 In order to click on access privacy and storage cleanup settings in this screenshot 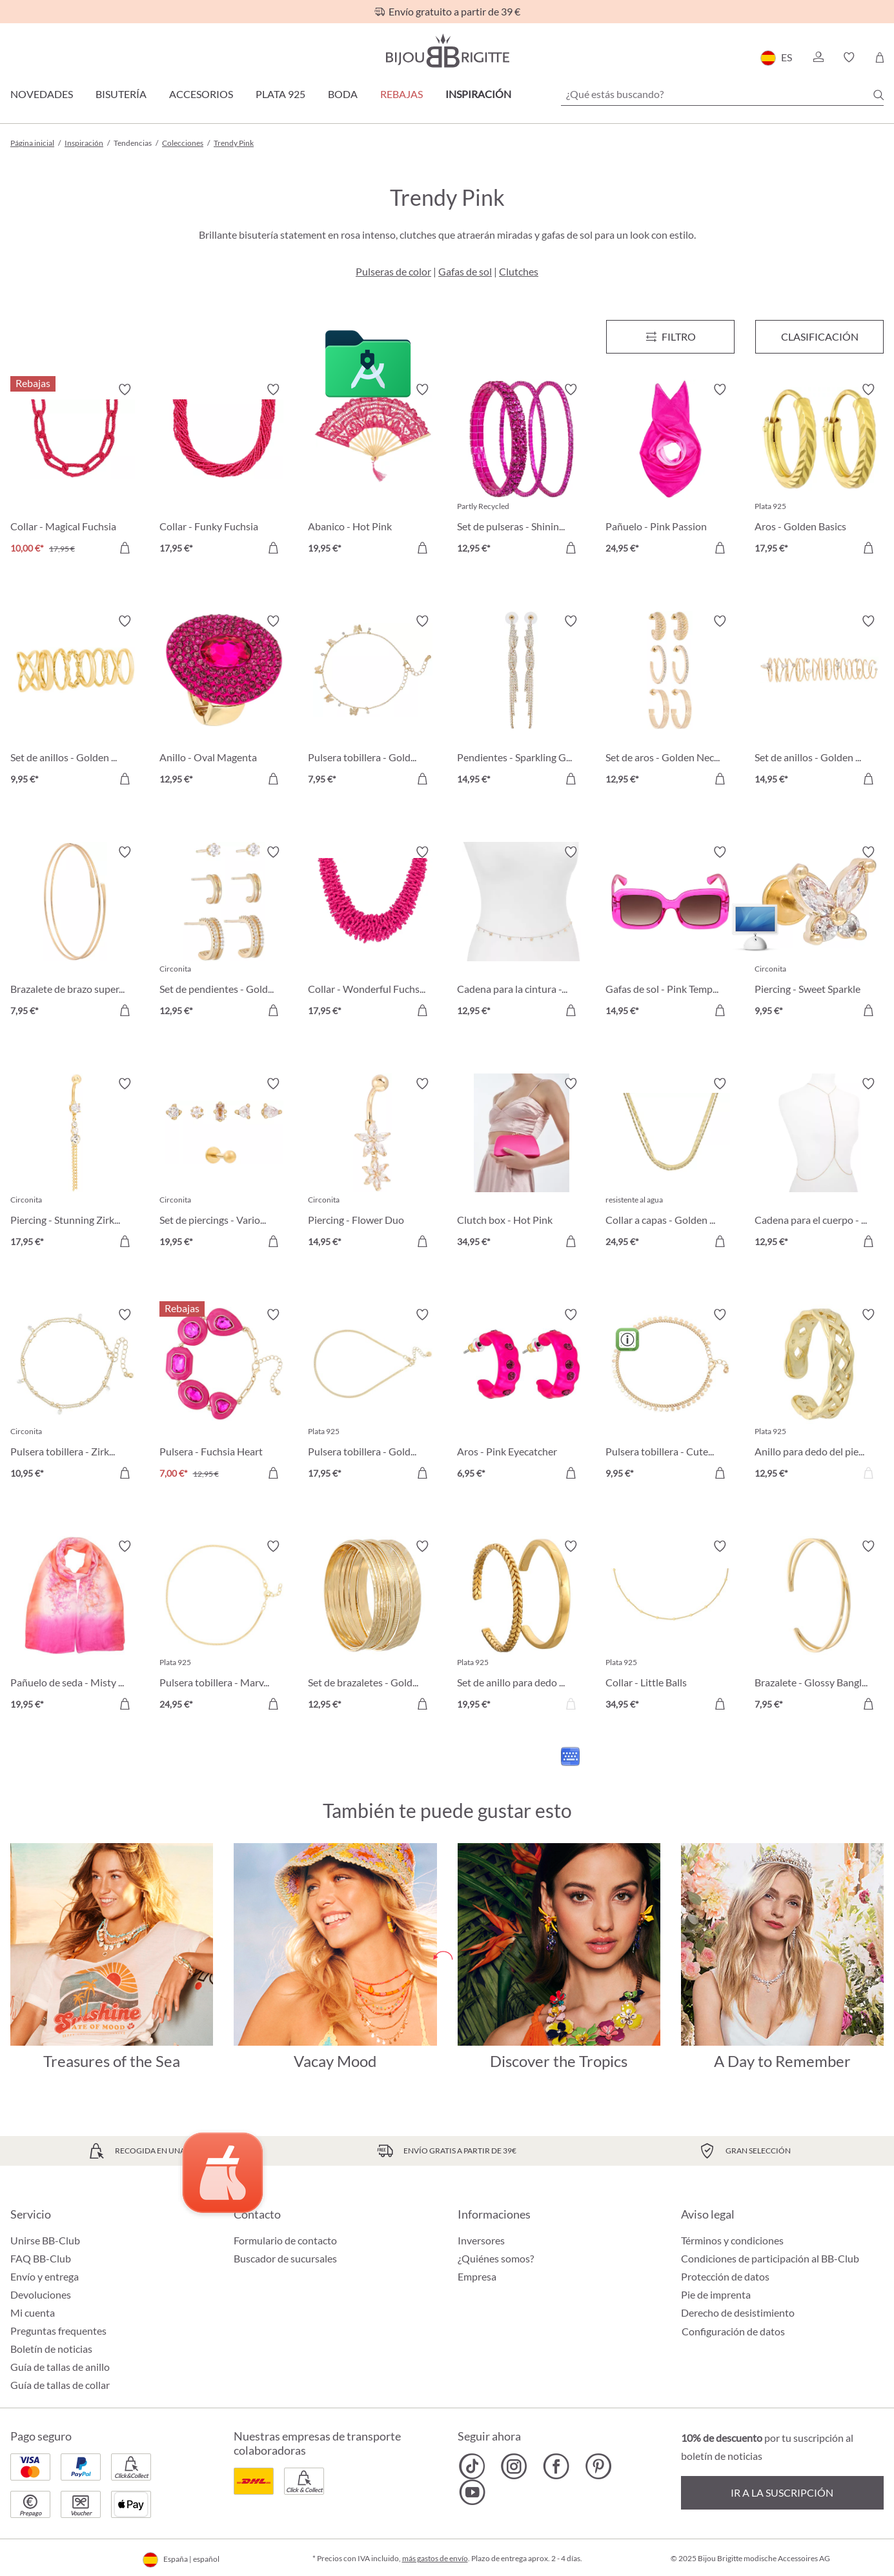, I will do `click(223, 2174)`.